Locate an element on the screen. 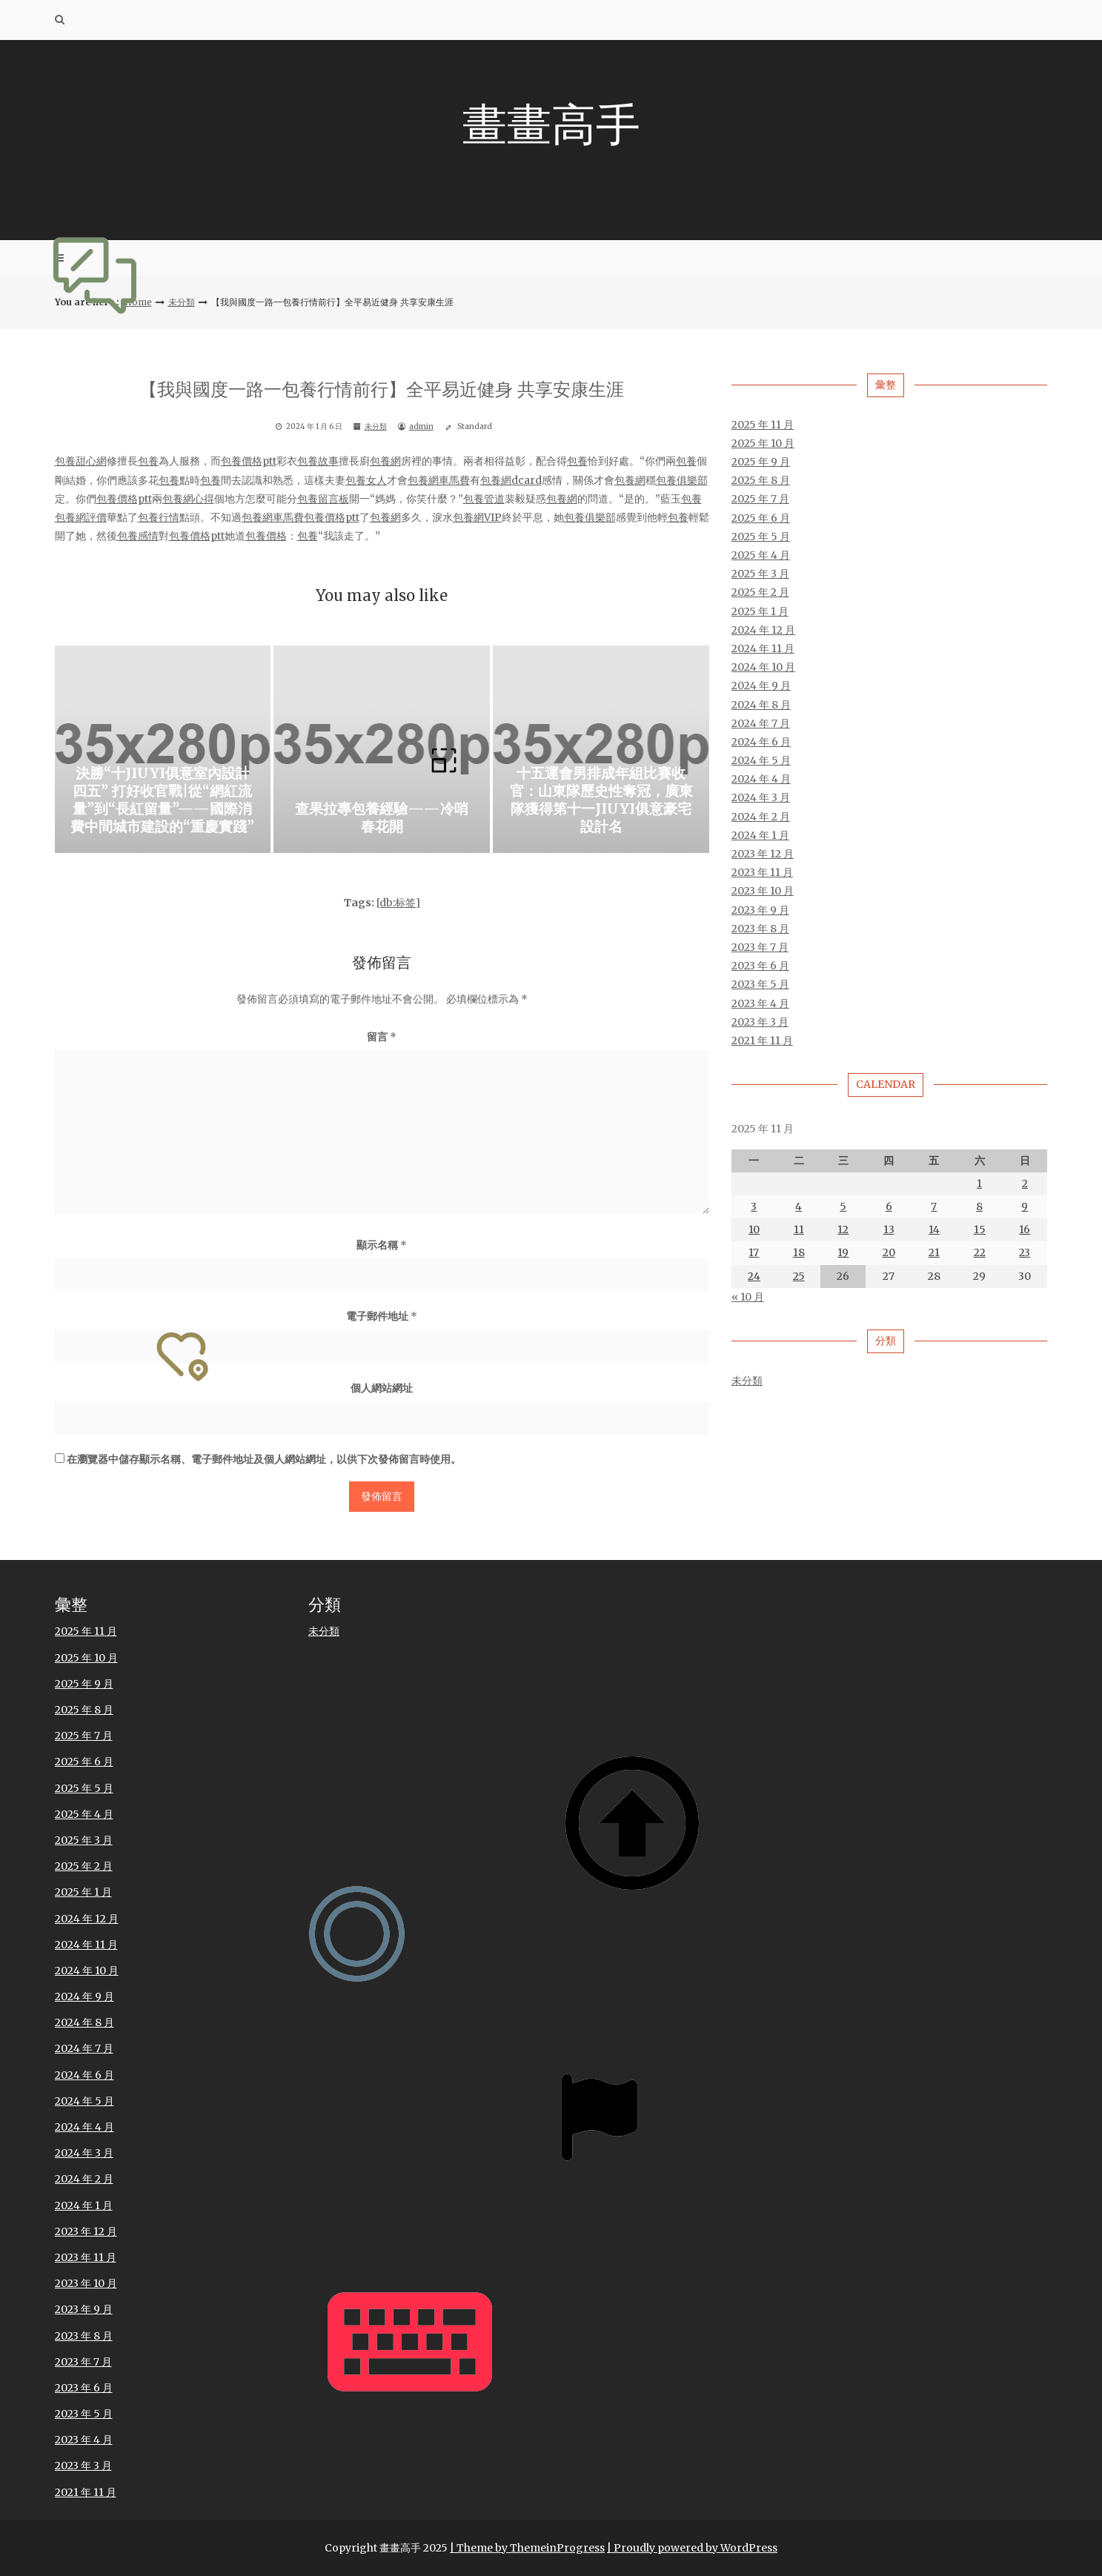  open the on-screen keyboard is located at coordinates (410, 2342).